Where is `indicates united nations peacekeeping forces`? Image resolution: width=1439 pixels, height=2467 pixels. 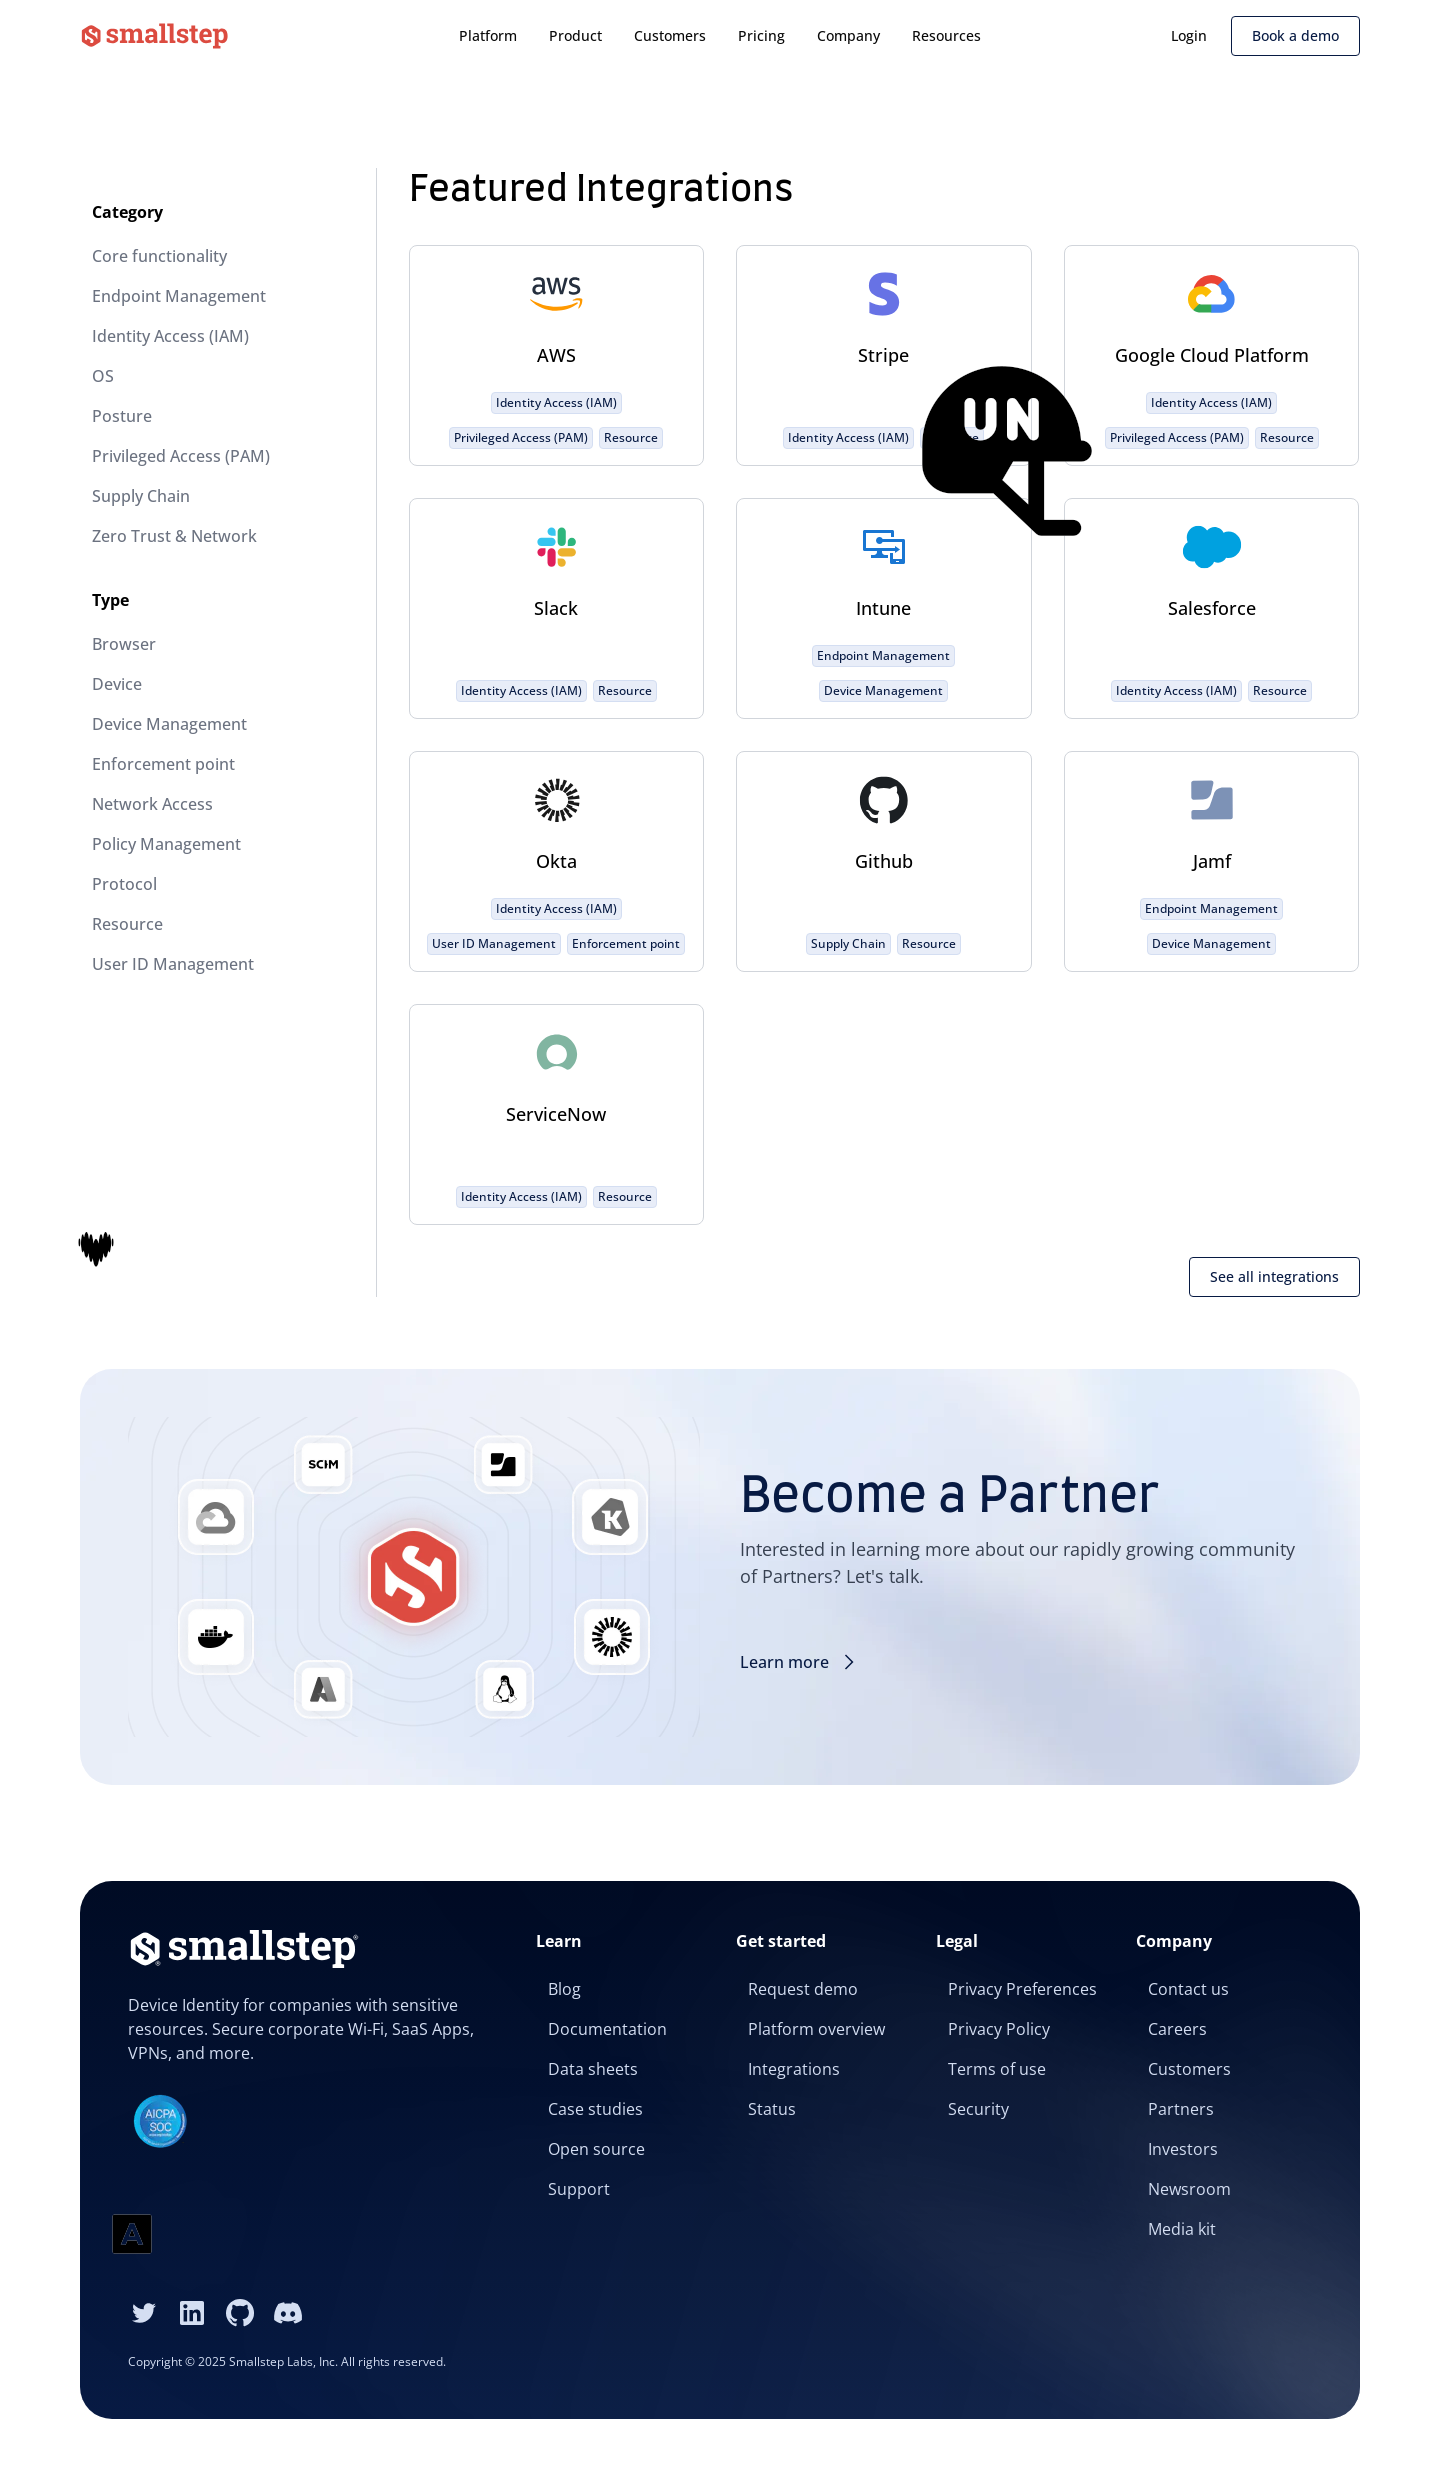 indicates united nations peacekeeping forces is located at coordinates (1007, 451).